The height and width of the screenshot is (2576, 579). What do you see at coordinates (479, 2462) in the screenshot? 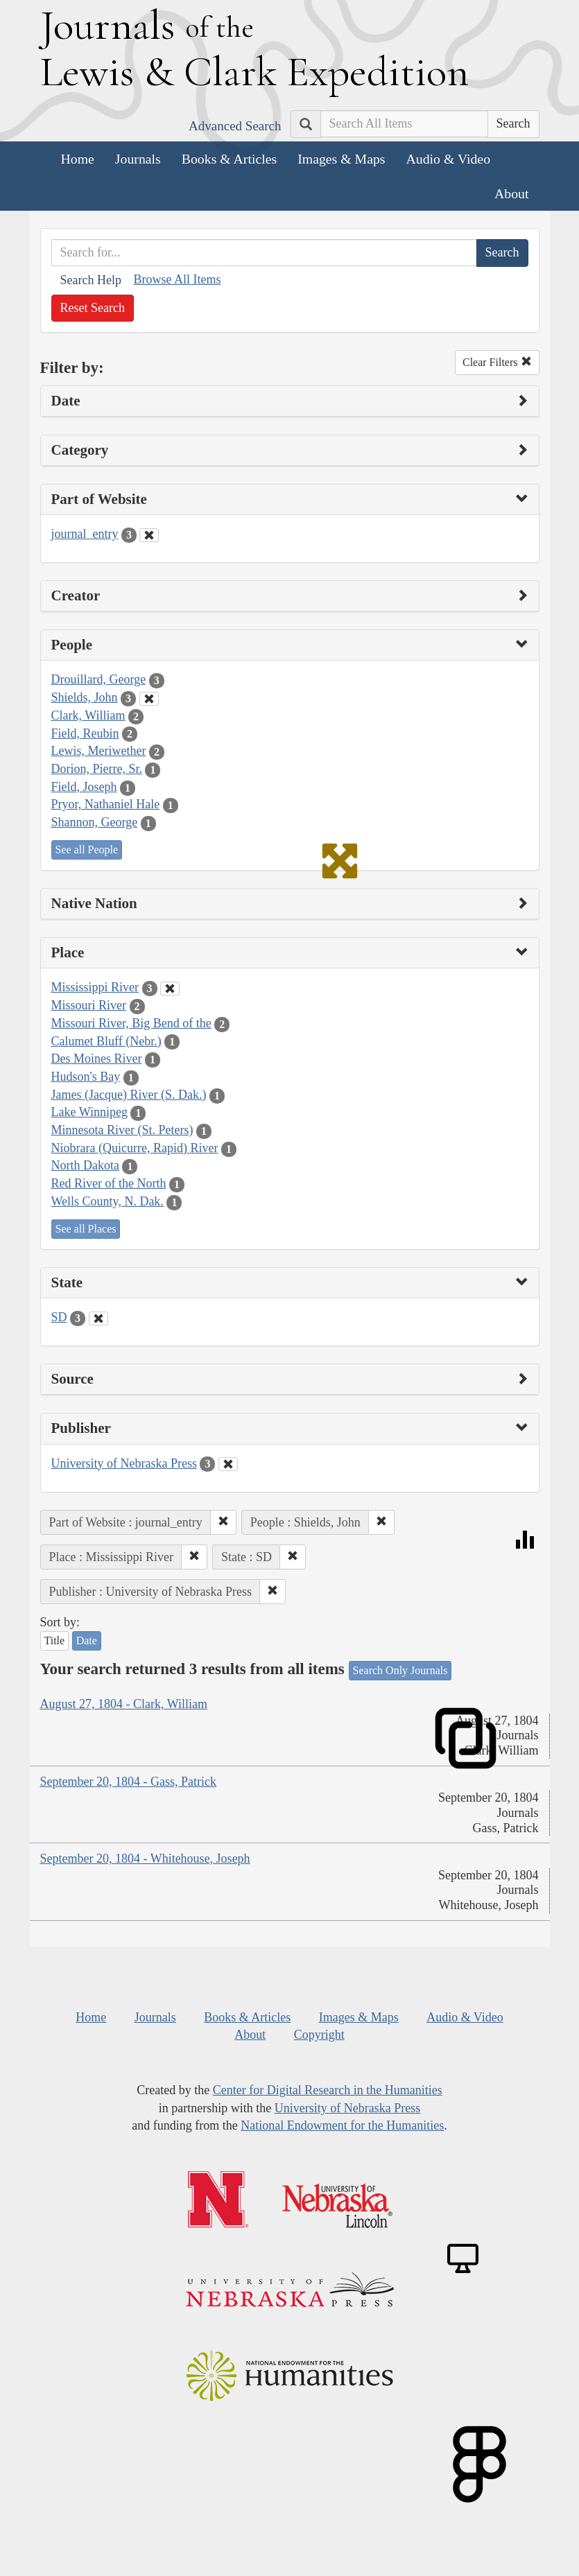
I see `open figma design tool` at bounding box center [479, 2462].